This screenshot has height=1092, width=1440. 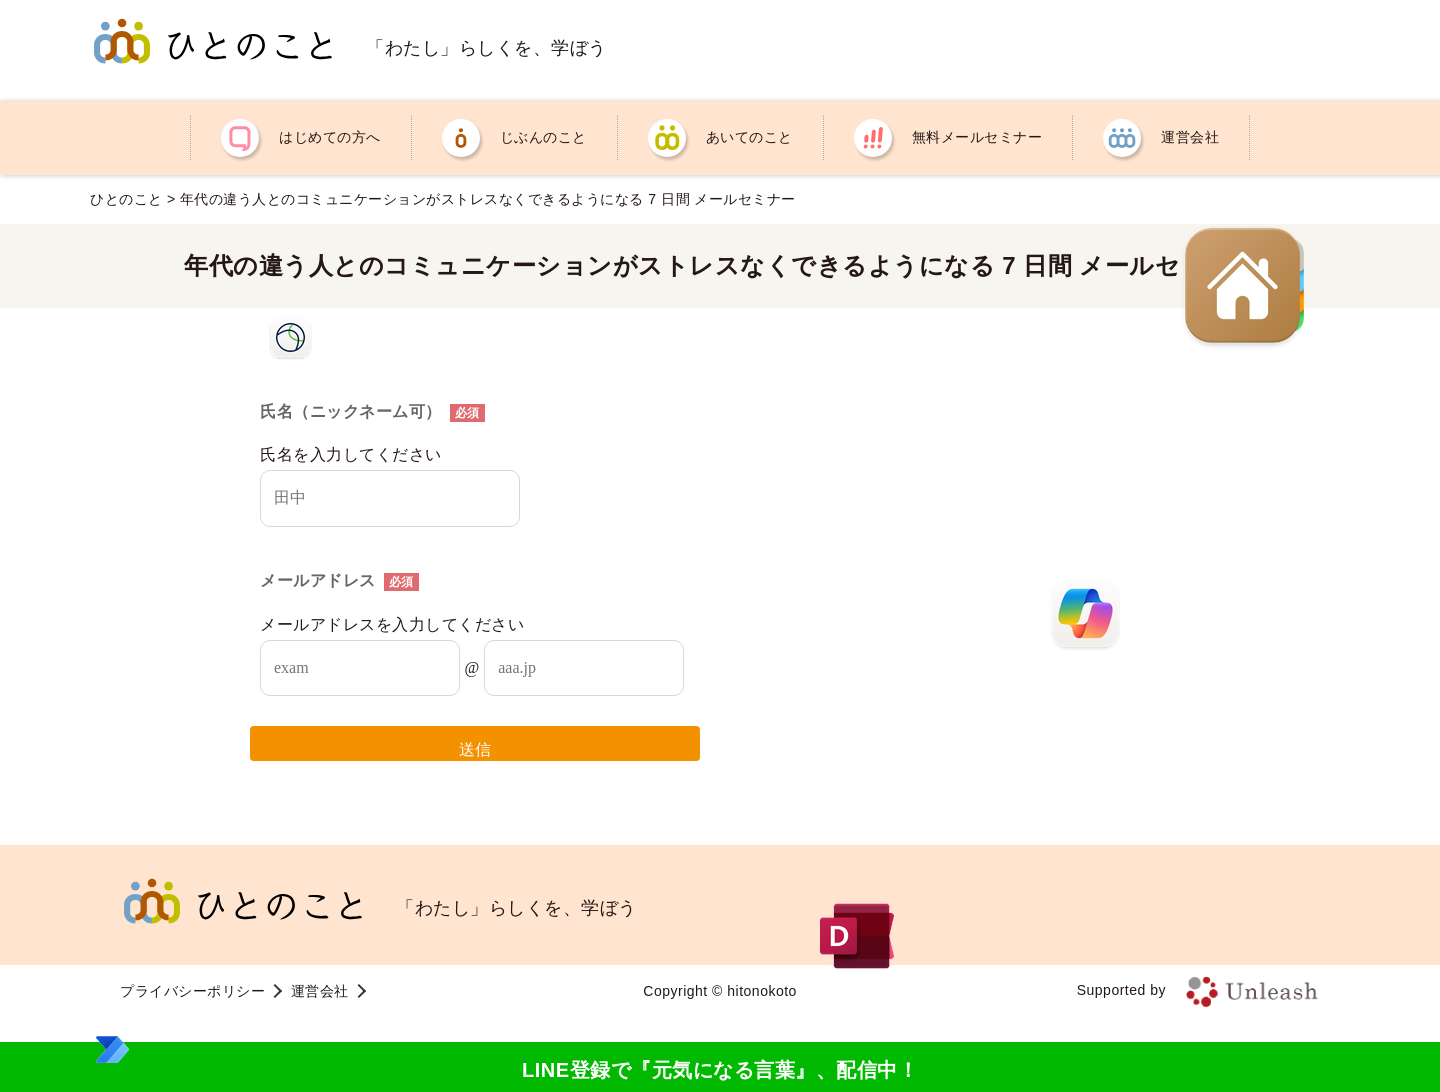 What do you see at coordinates (112, 1049) in the screenshot?
I see `open microsoft power automate` at bounding box center [112, 1049].